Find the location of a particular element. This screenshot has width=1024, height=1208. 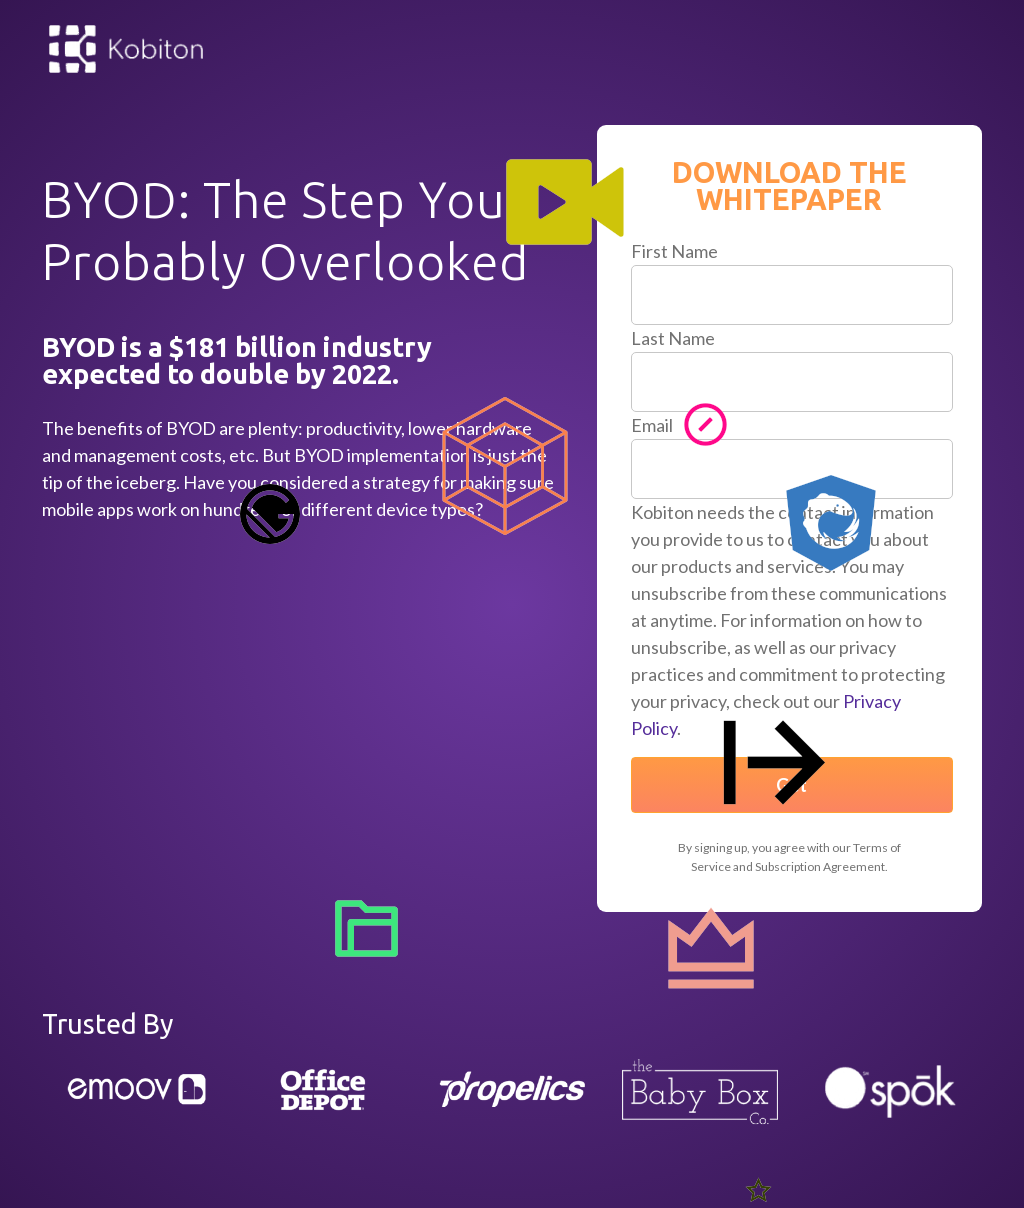

Gatsby framework logo is located at coordinates (270, 514).